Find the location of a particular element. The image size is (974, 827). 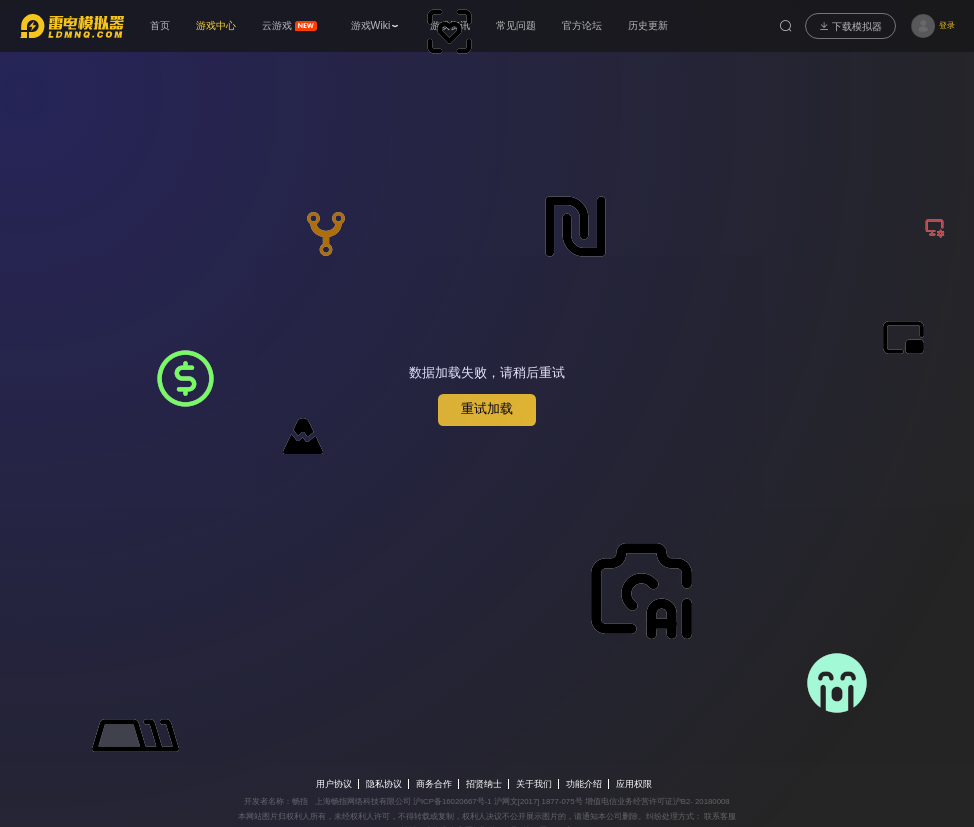

access AI-powered camera features is located at coordinates (641, 588).